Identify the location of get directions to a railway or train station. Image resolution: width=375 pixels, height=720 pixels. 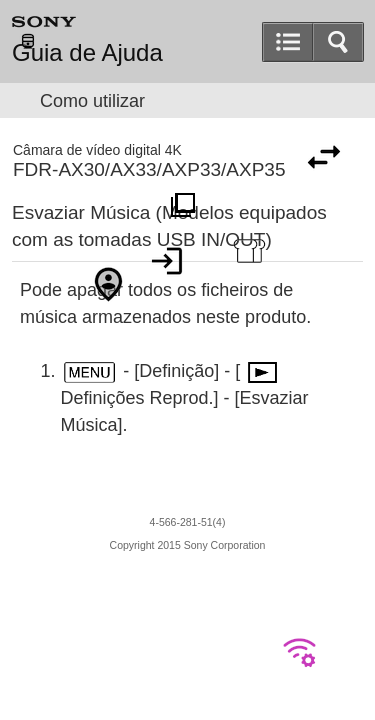
(28, 42).